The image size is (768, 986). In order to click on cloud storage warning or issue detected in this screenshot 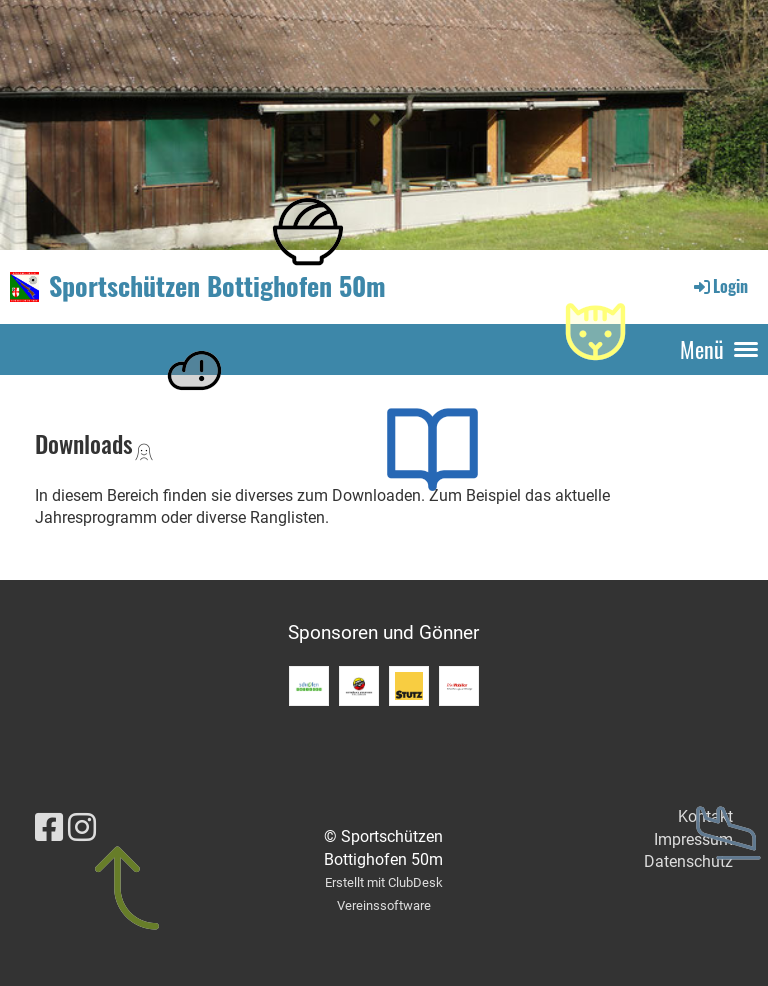, I will do `click(194, 370)`.